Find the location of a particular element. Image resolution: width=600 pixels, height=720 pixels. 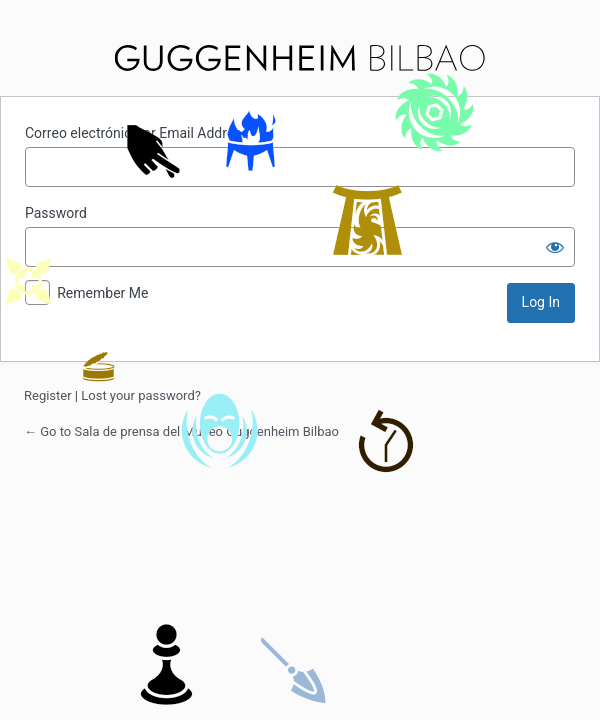

start a new chess game is located at coordinates (166, 664).